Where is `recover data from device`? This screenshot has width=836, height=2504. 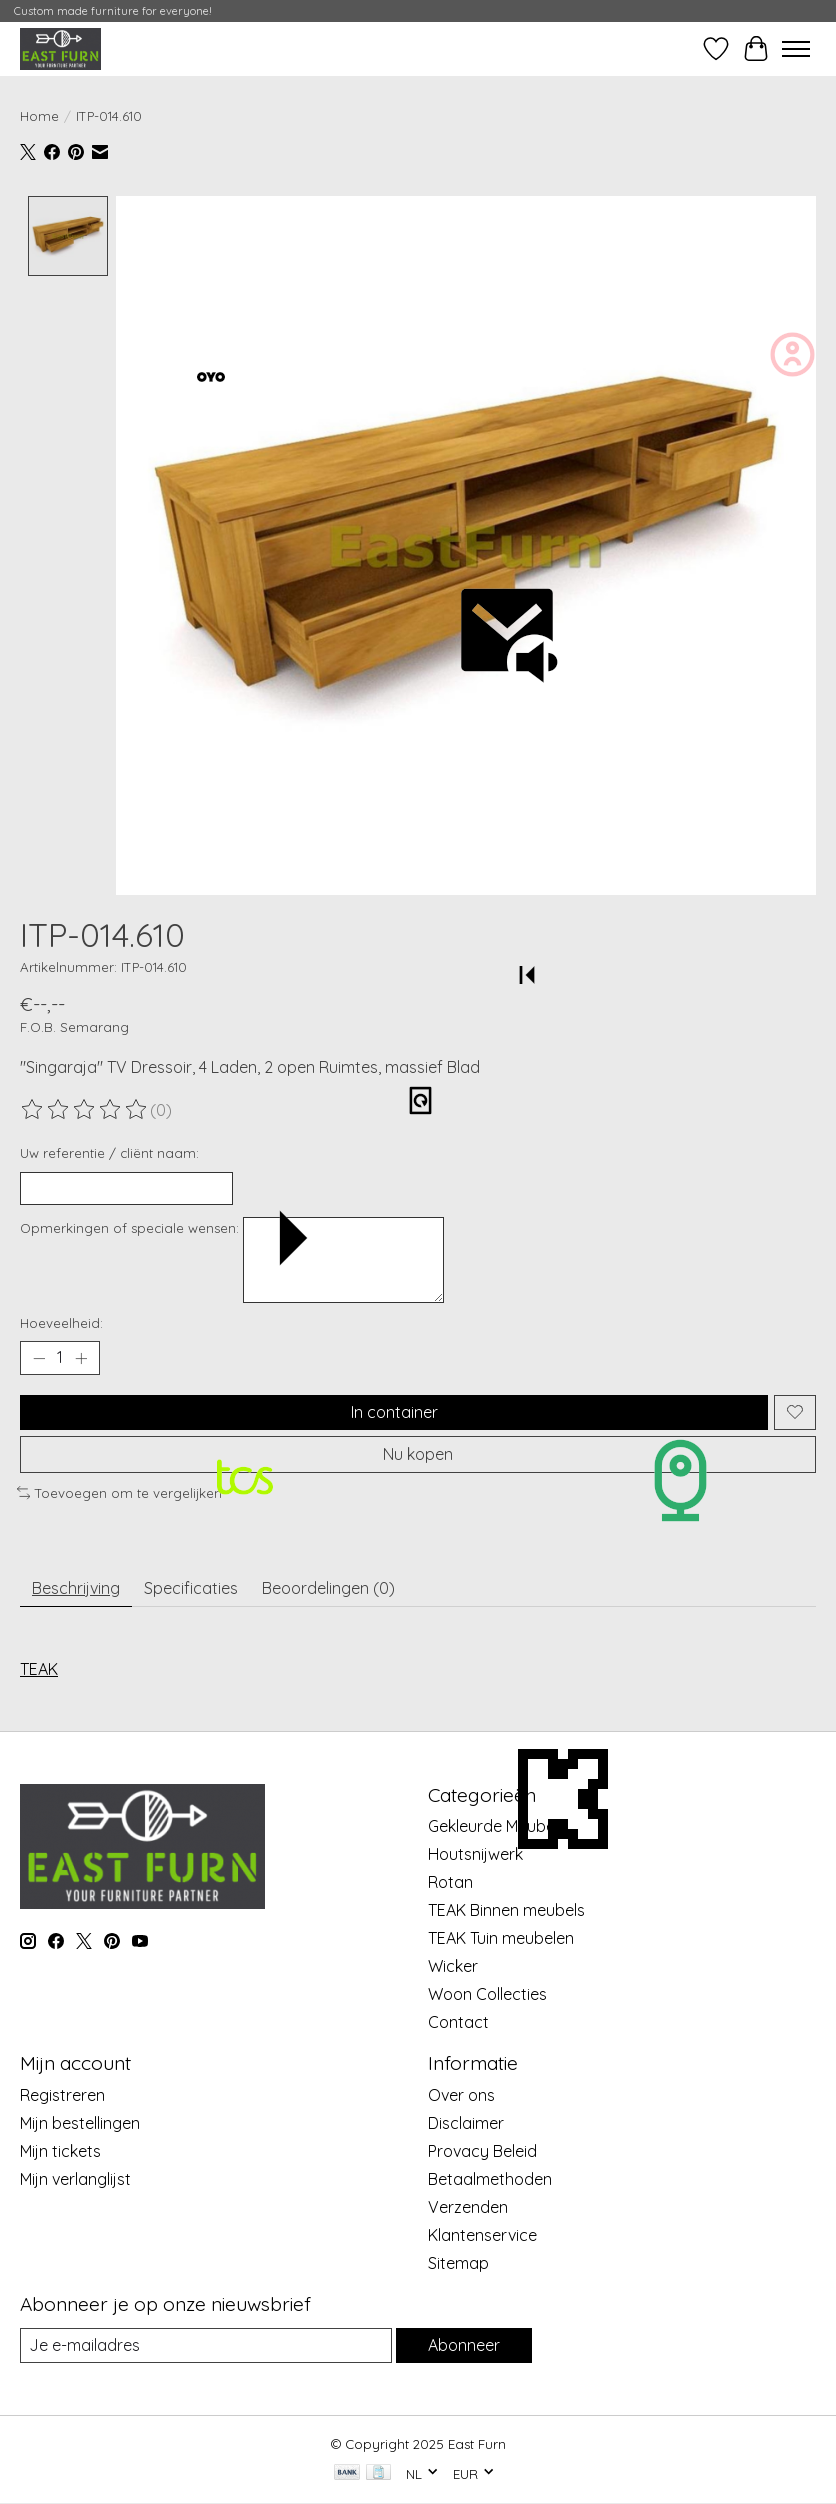 recover data from device is located at coordinates (420, 1100).